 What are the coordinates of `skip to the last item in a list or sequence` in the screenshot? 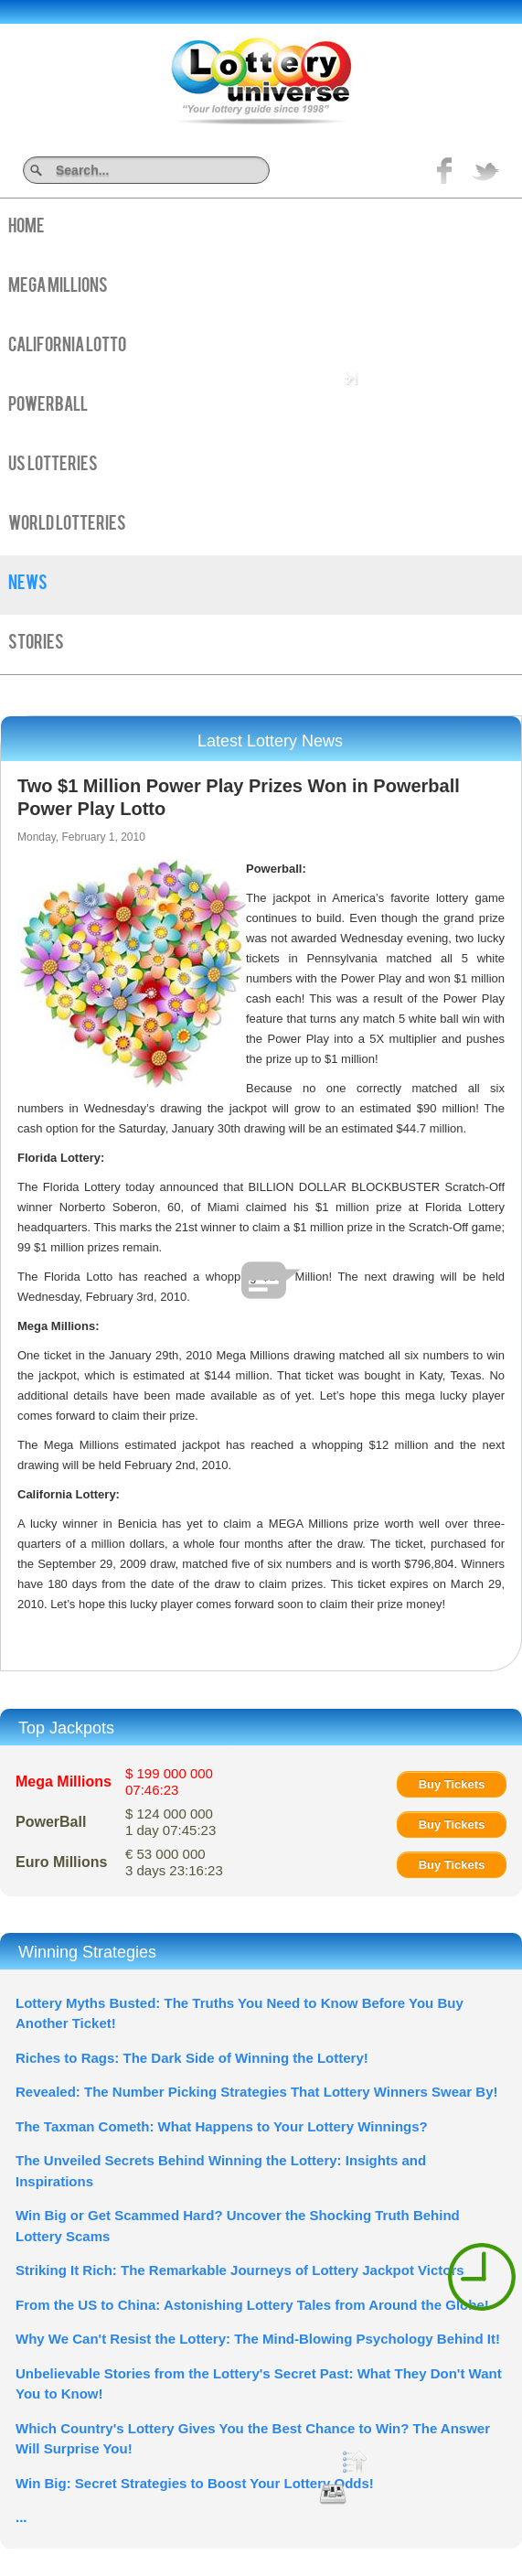 It's located at (352, 379).